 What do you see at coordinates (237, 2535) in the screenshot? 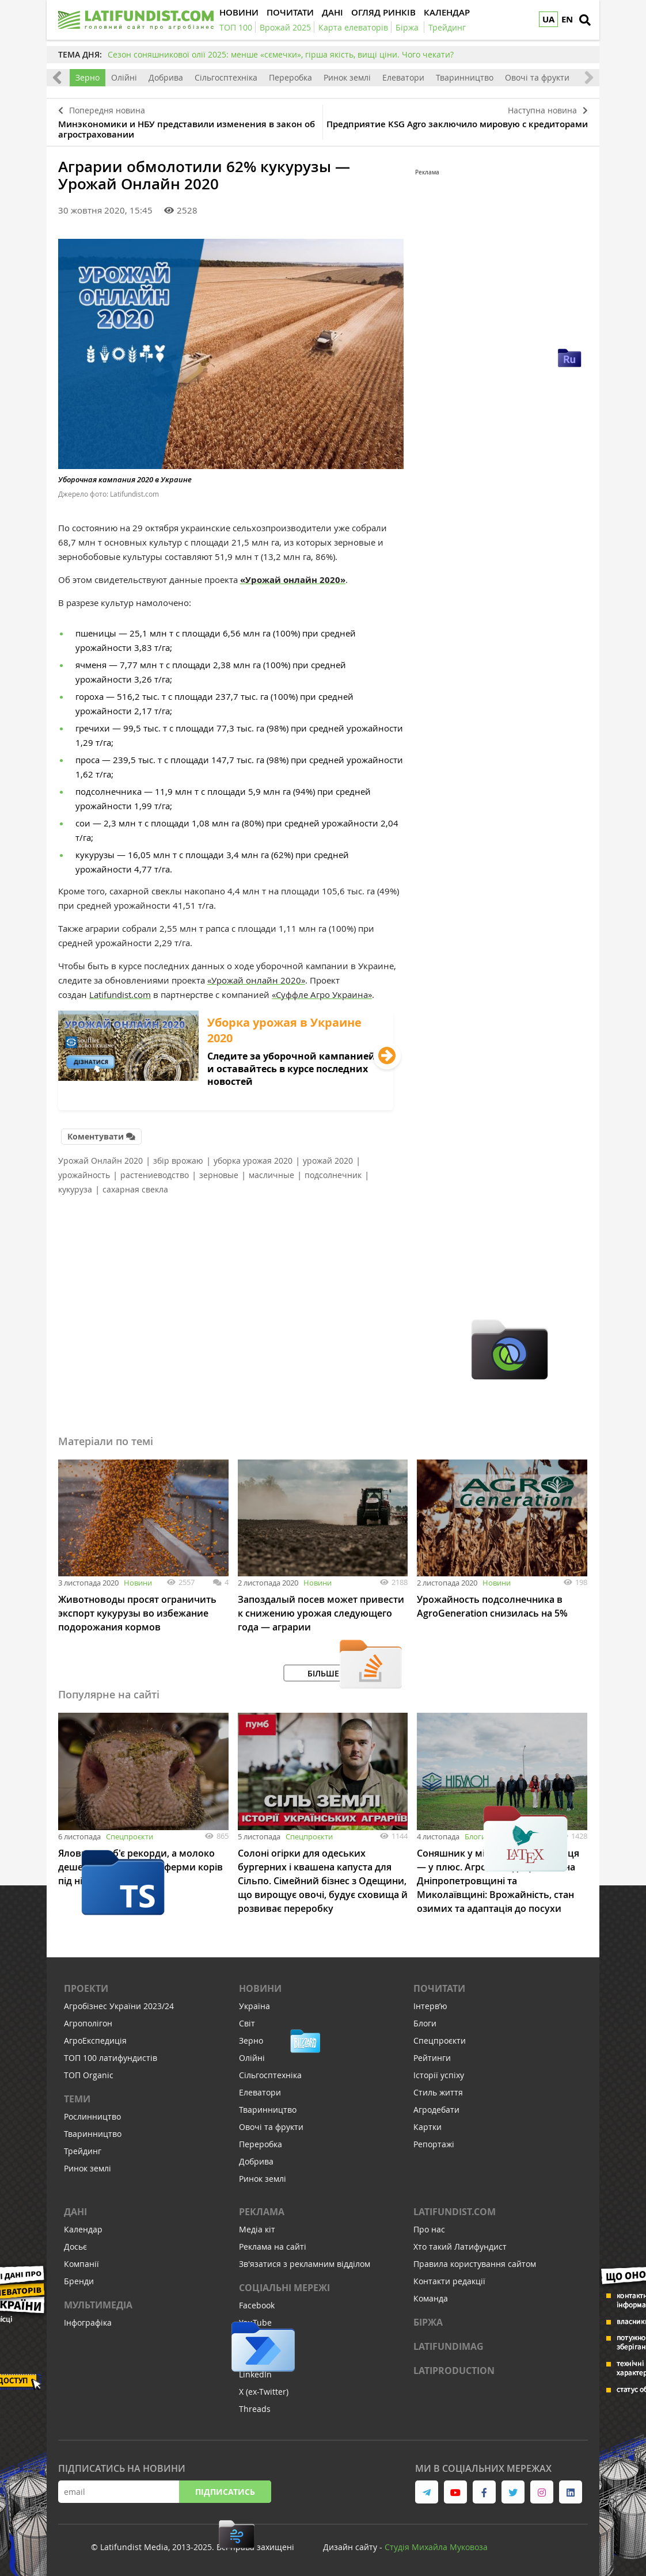
I see `open windicss project folder` at bounding box center [237, 2535].